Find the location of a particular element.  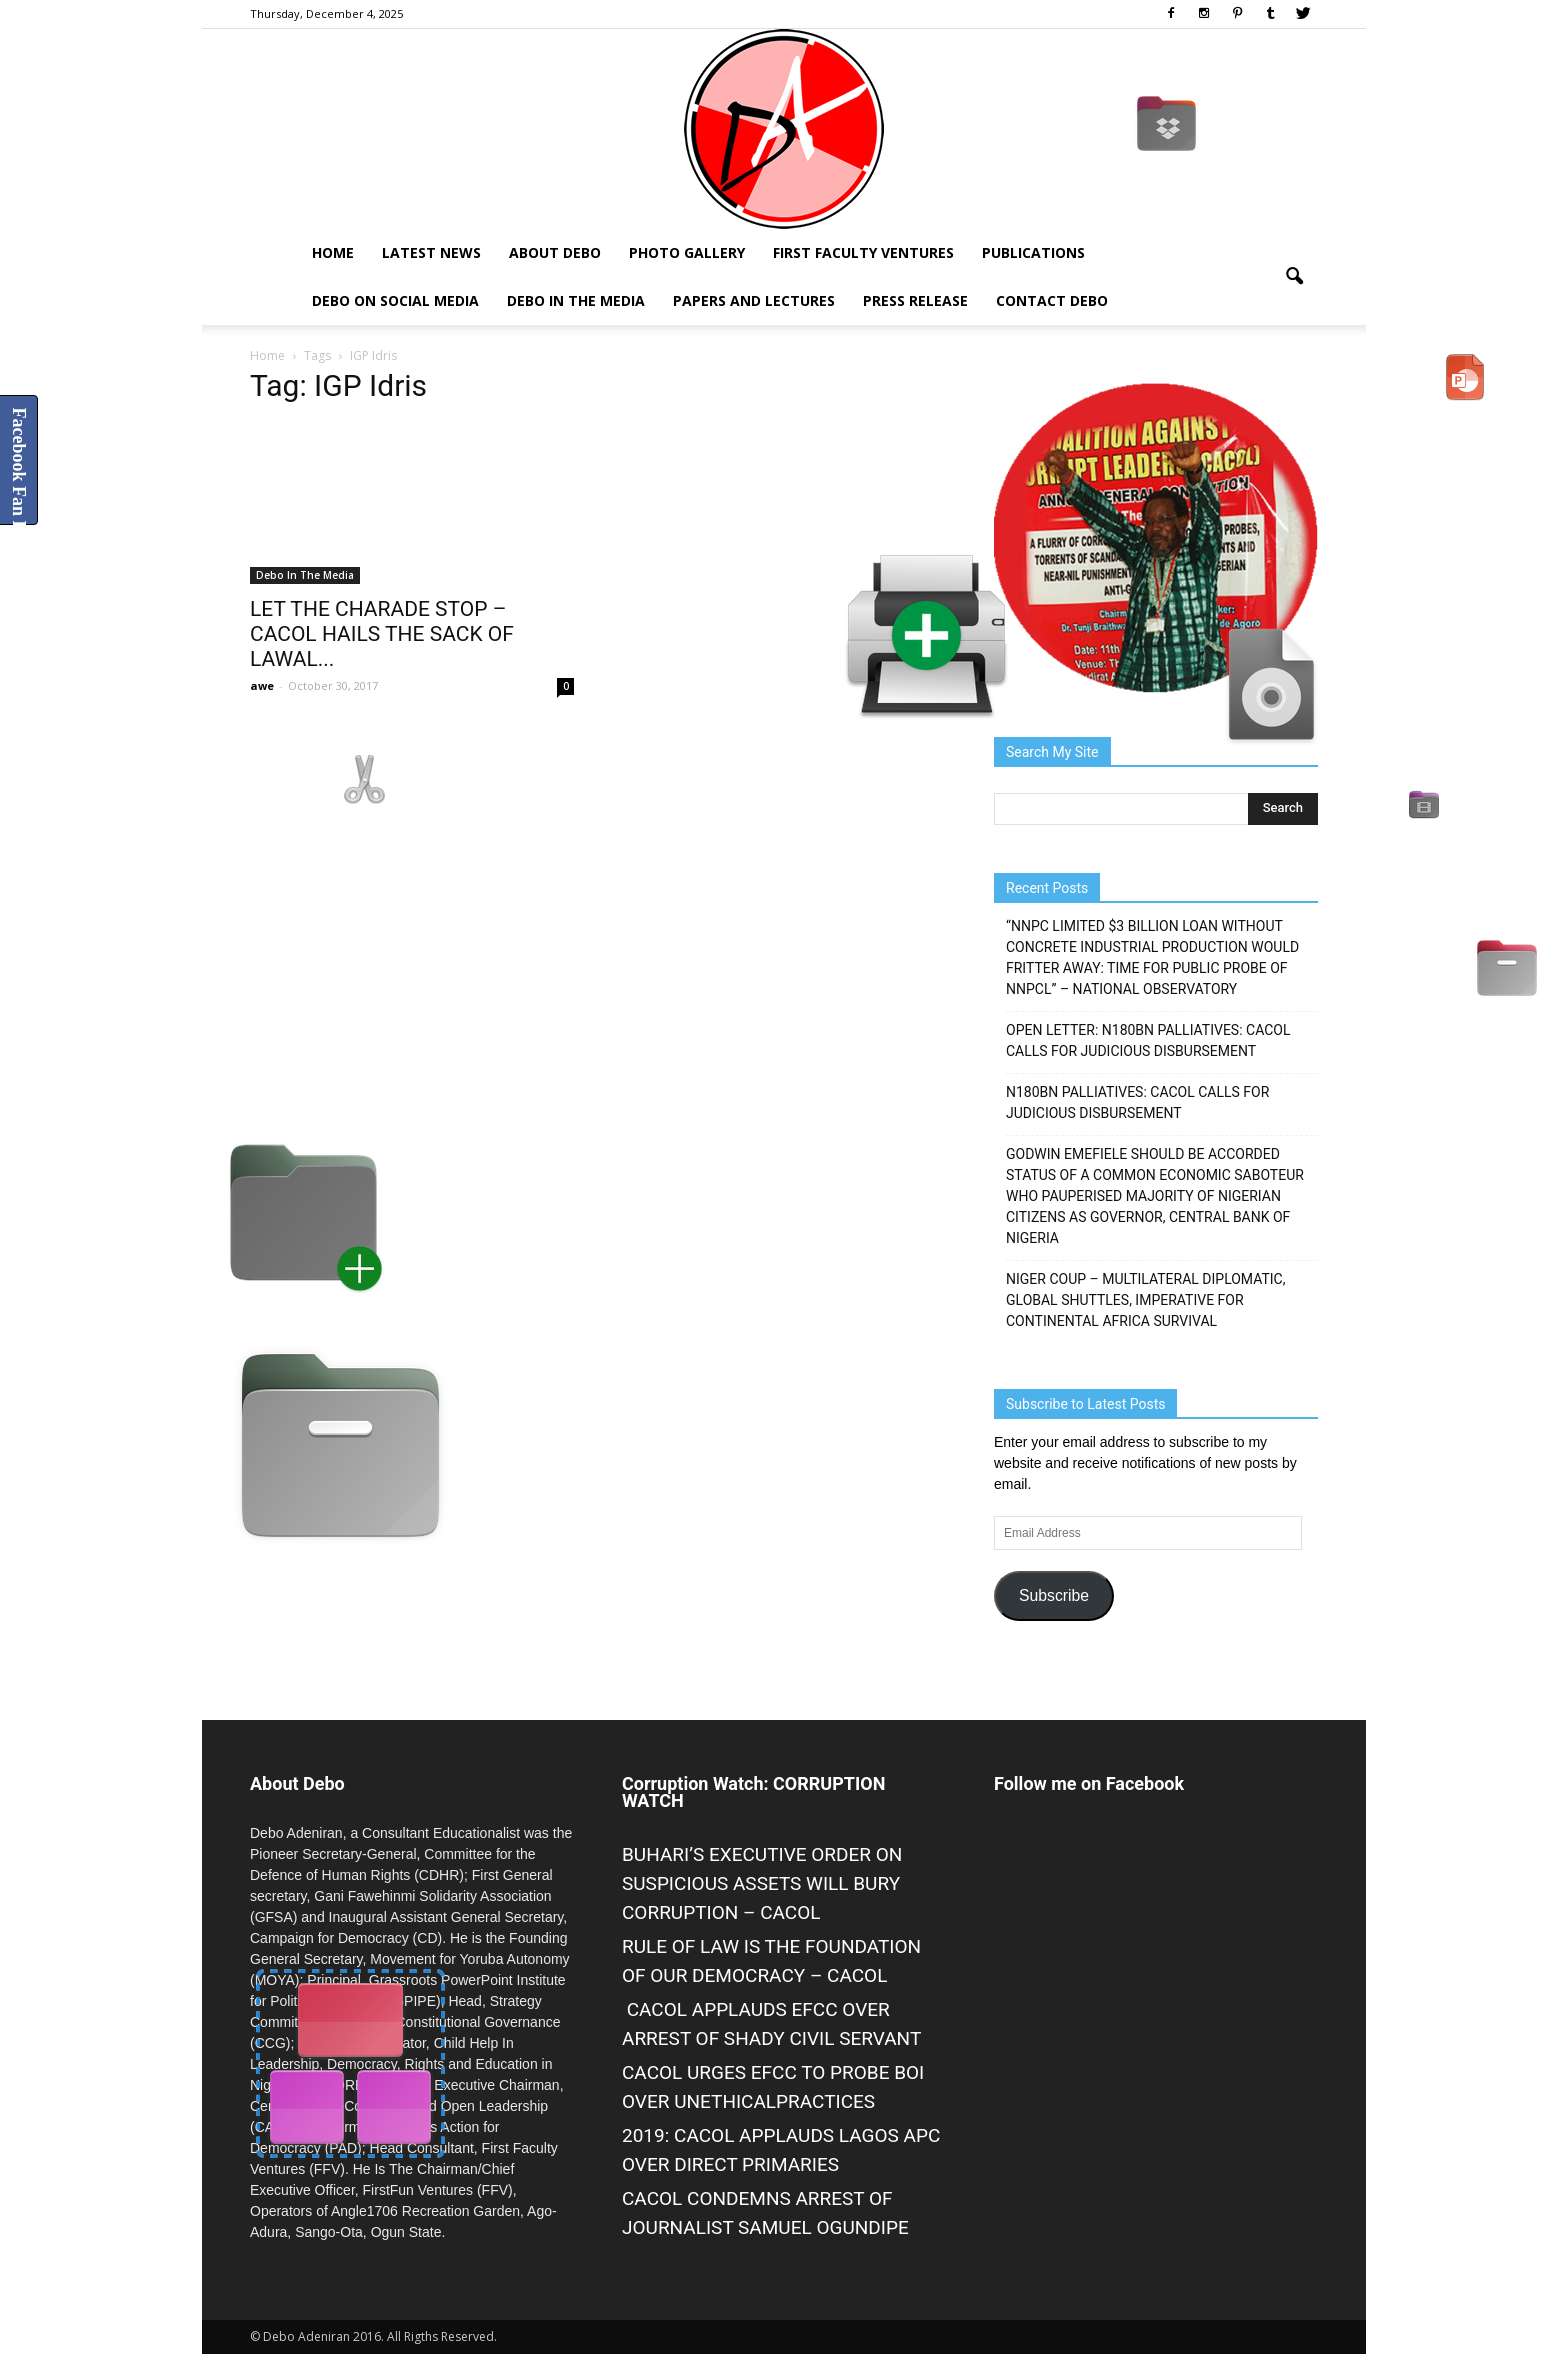

open your videos folder is located at coordinates (1424, 804).